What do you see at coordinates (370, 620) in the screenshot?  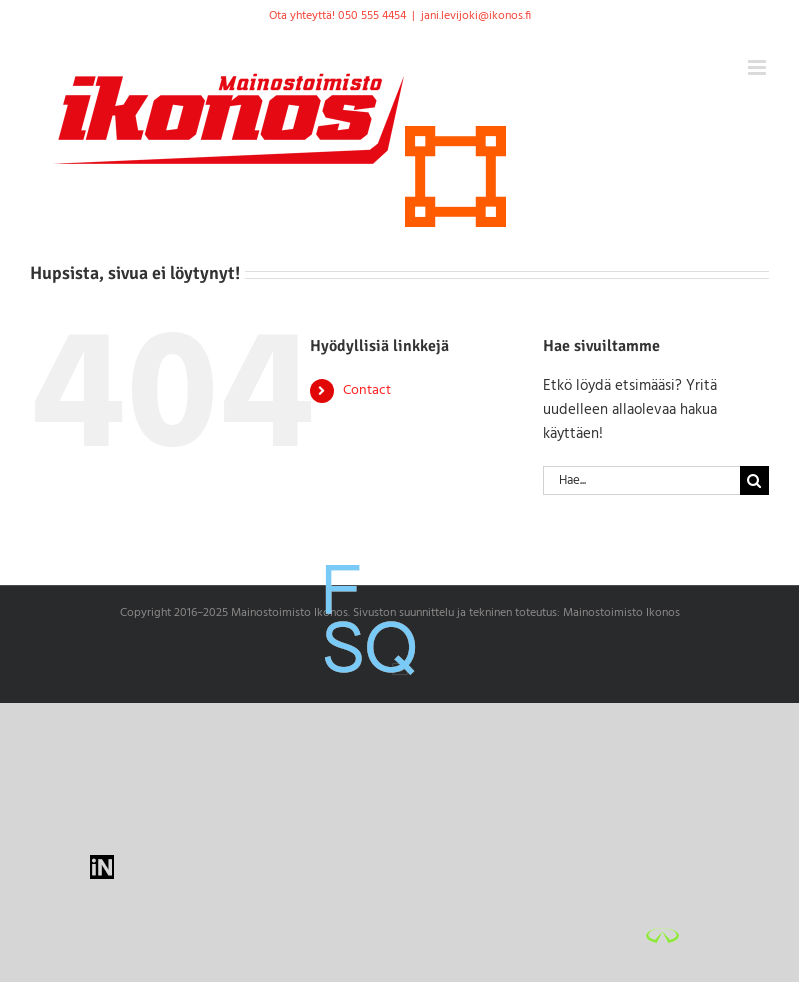 I see `open foursquare app` at bounding box center [370, 620].